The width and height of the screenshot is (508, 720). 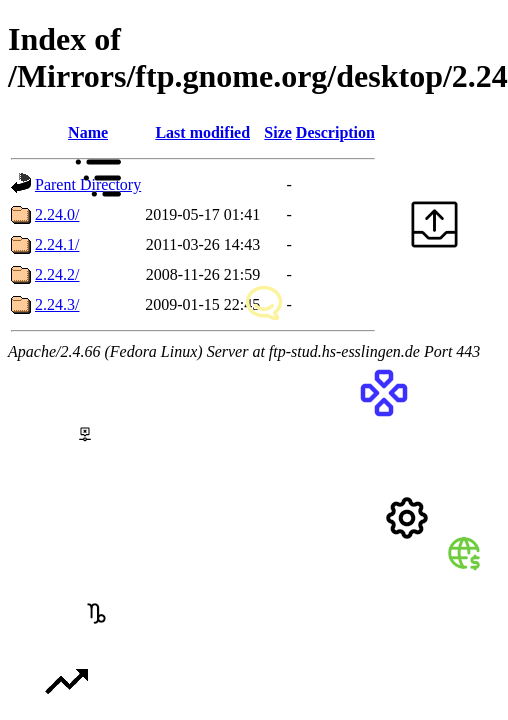 I want to click on access gaming features or settings, so click(x=384, y=393).